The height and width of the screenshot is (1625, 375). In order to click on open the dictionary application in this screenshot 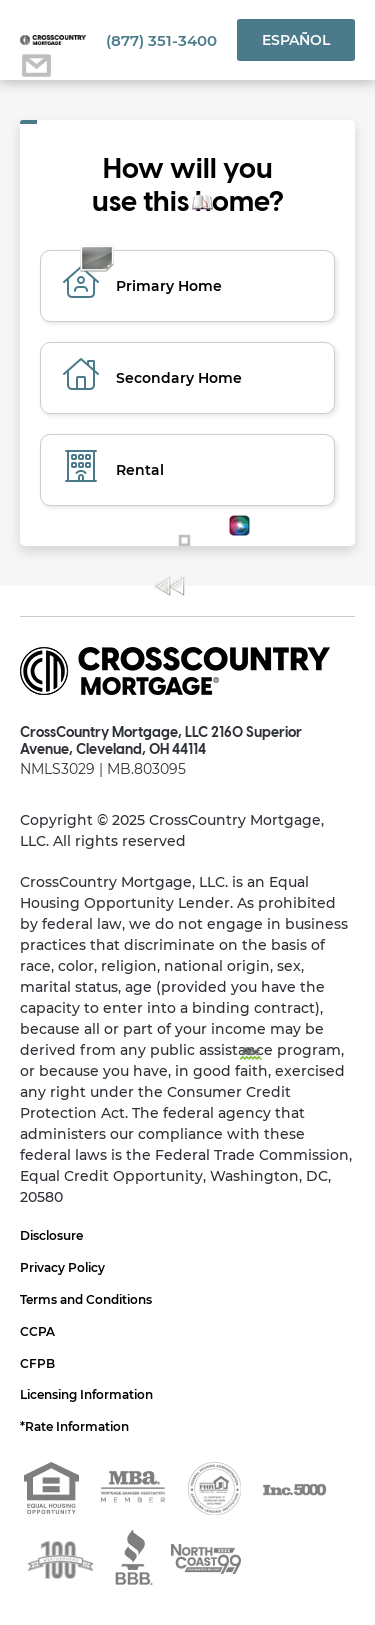, I will do `click(202, 200)`.